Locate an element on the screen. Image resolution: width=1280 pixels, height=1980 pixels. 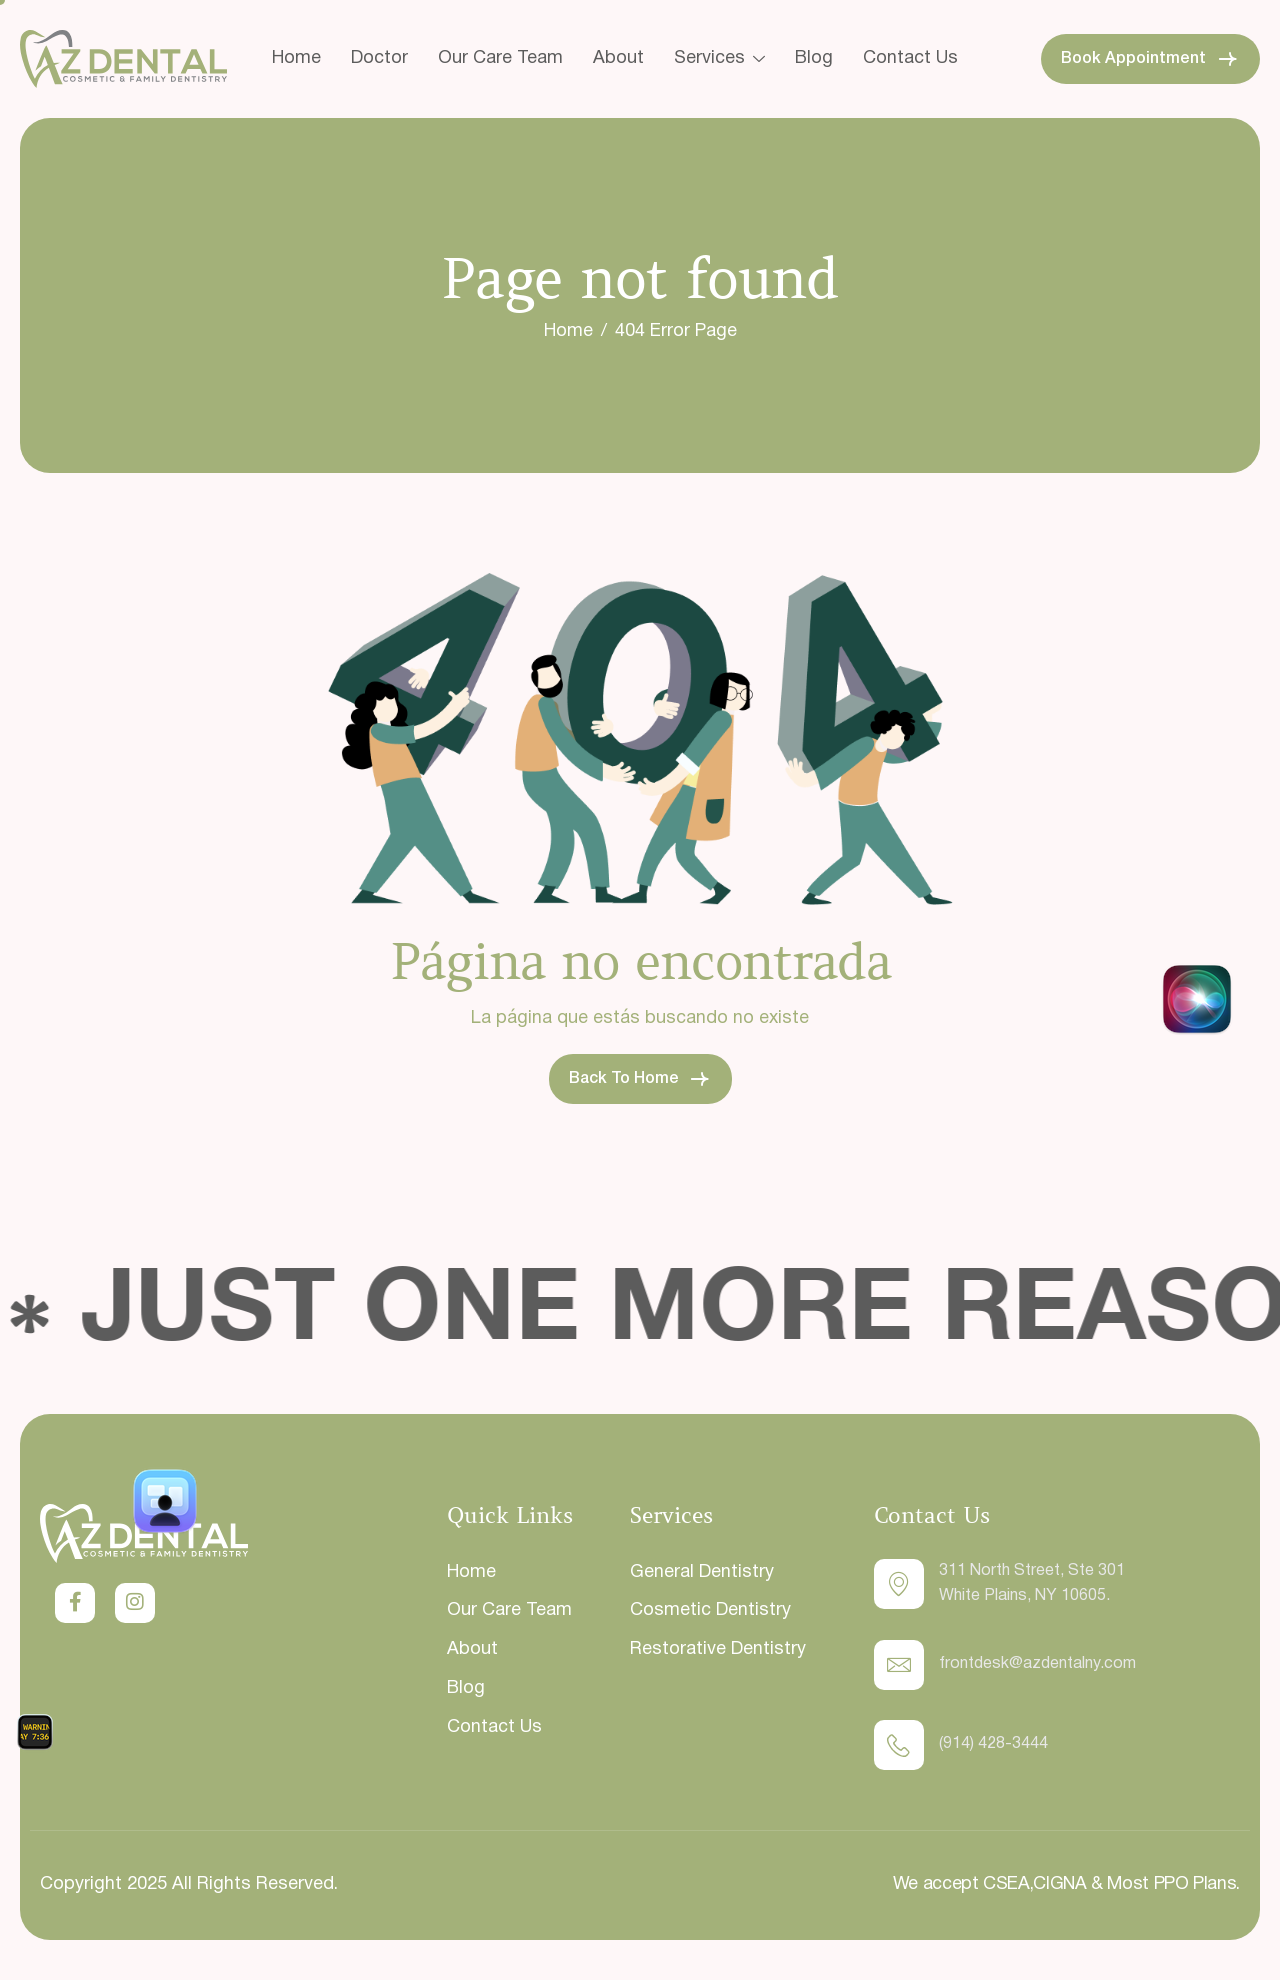
open the screen sharing app is located at coordinates (165, 1501).